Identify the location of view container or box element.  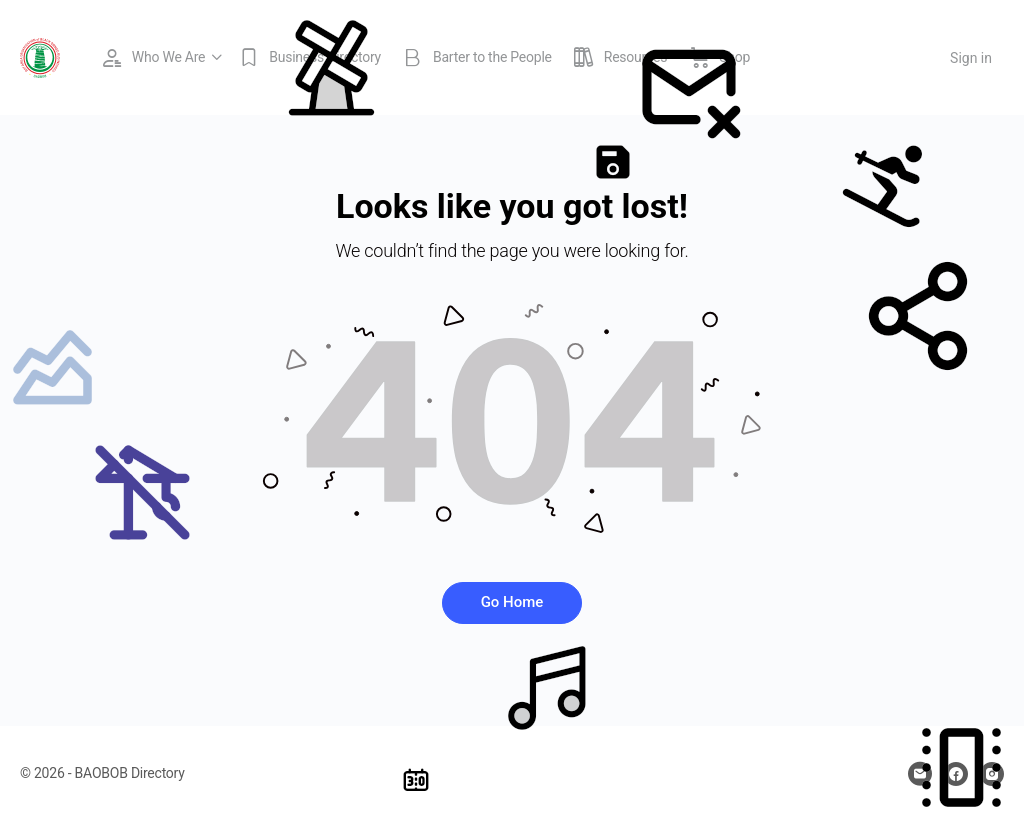
(961, 767).